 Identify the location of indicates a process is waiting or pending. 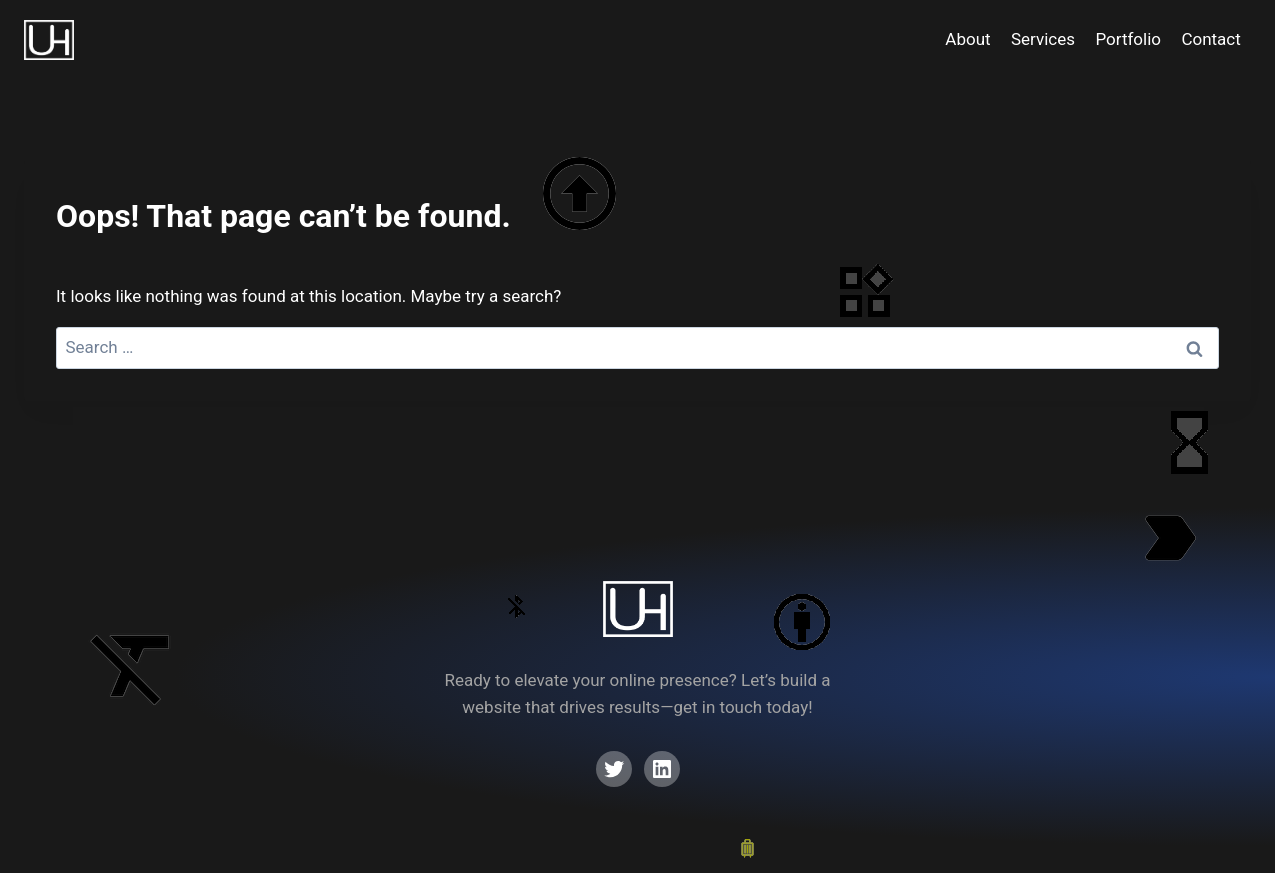
(1189, 442).